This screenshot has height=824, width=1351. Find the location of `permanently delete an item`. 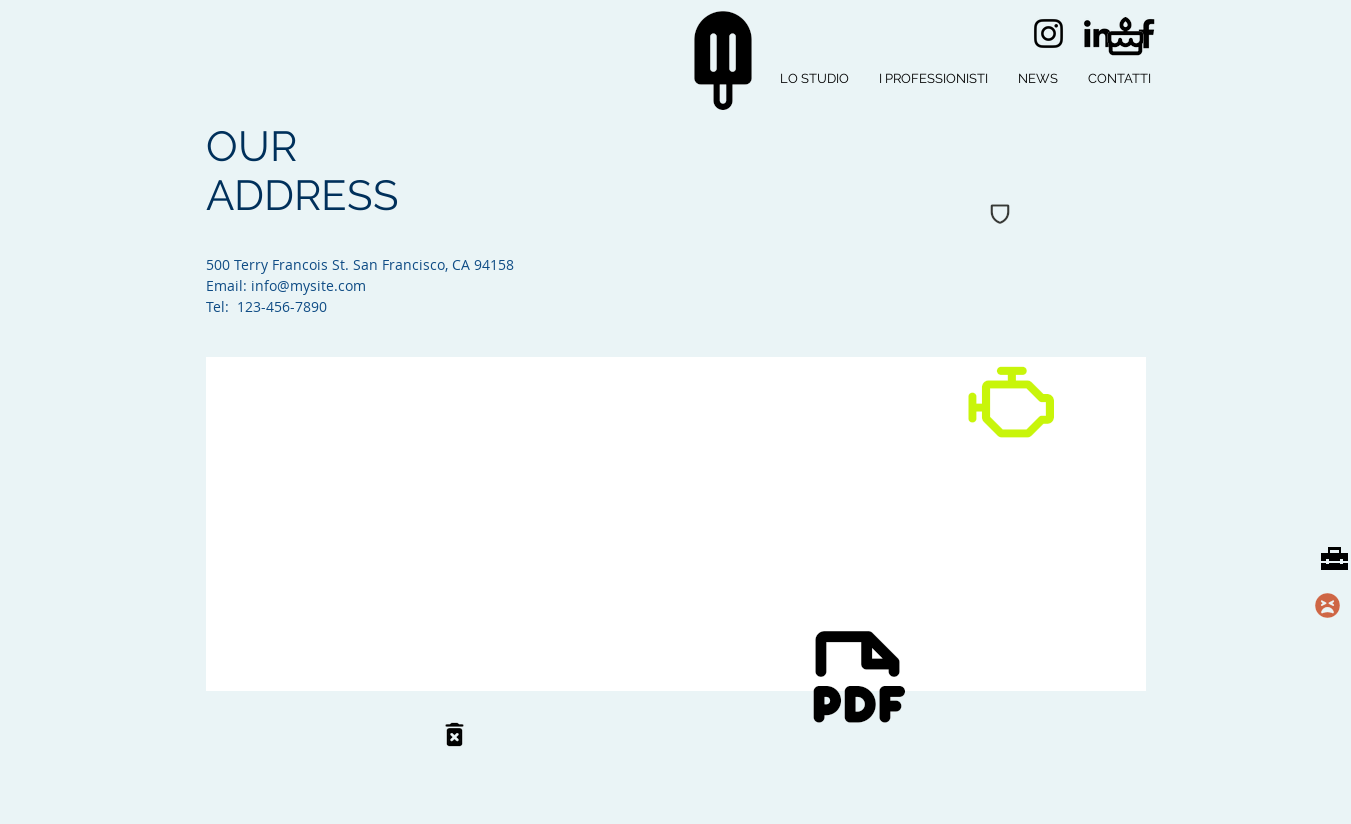

permanently delete an item is located at coordinates (454, 734).